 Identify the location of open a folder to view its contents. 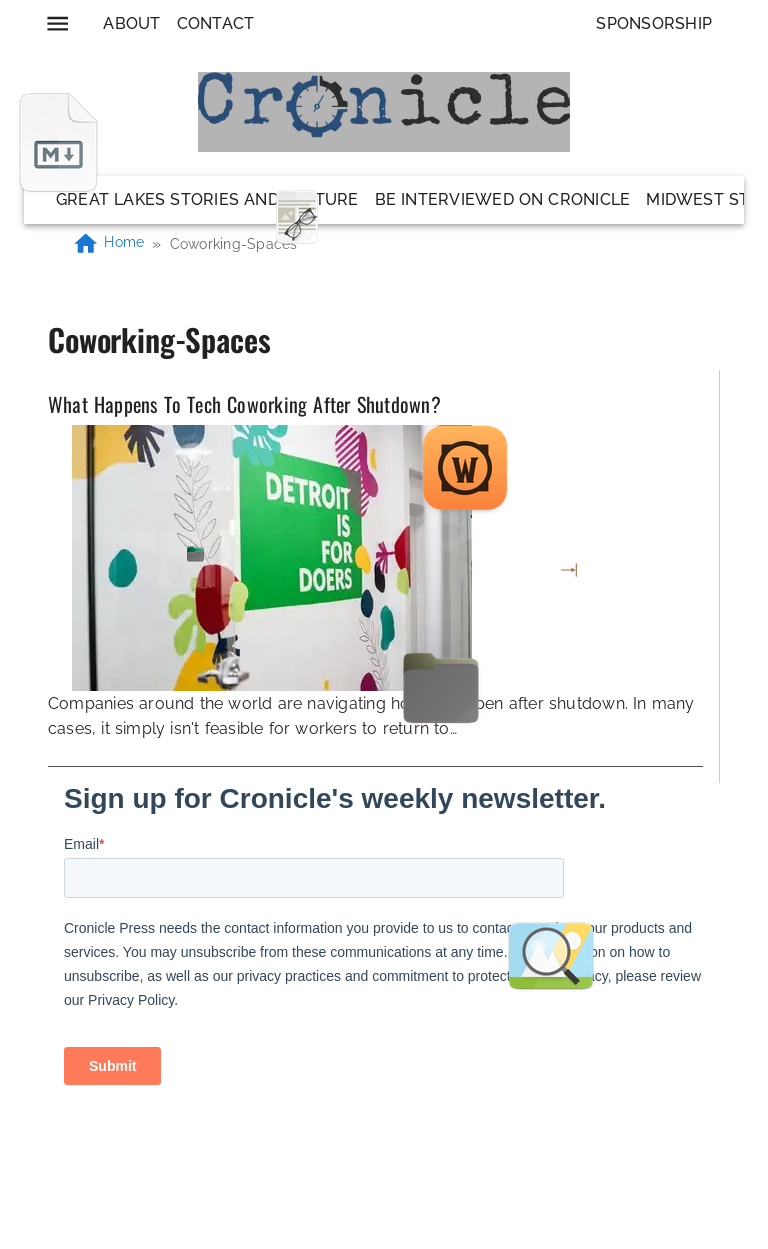
(441, 688).